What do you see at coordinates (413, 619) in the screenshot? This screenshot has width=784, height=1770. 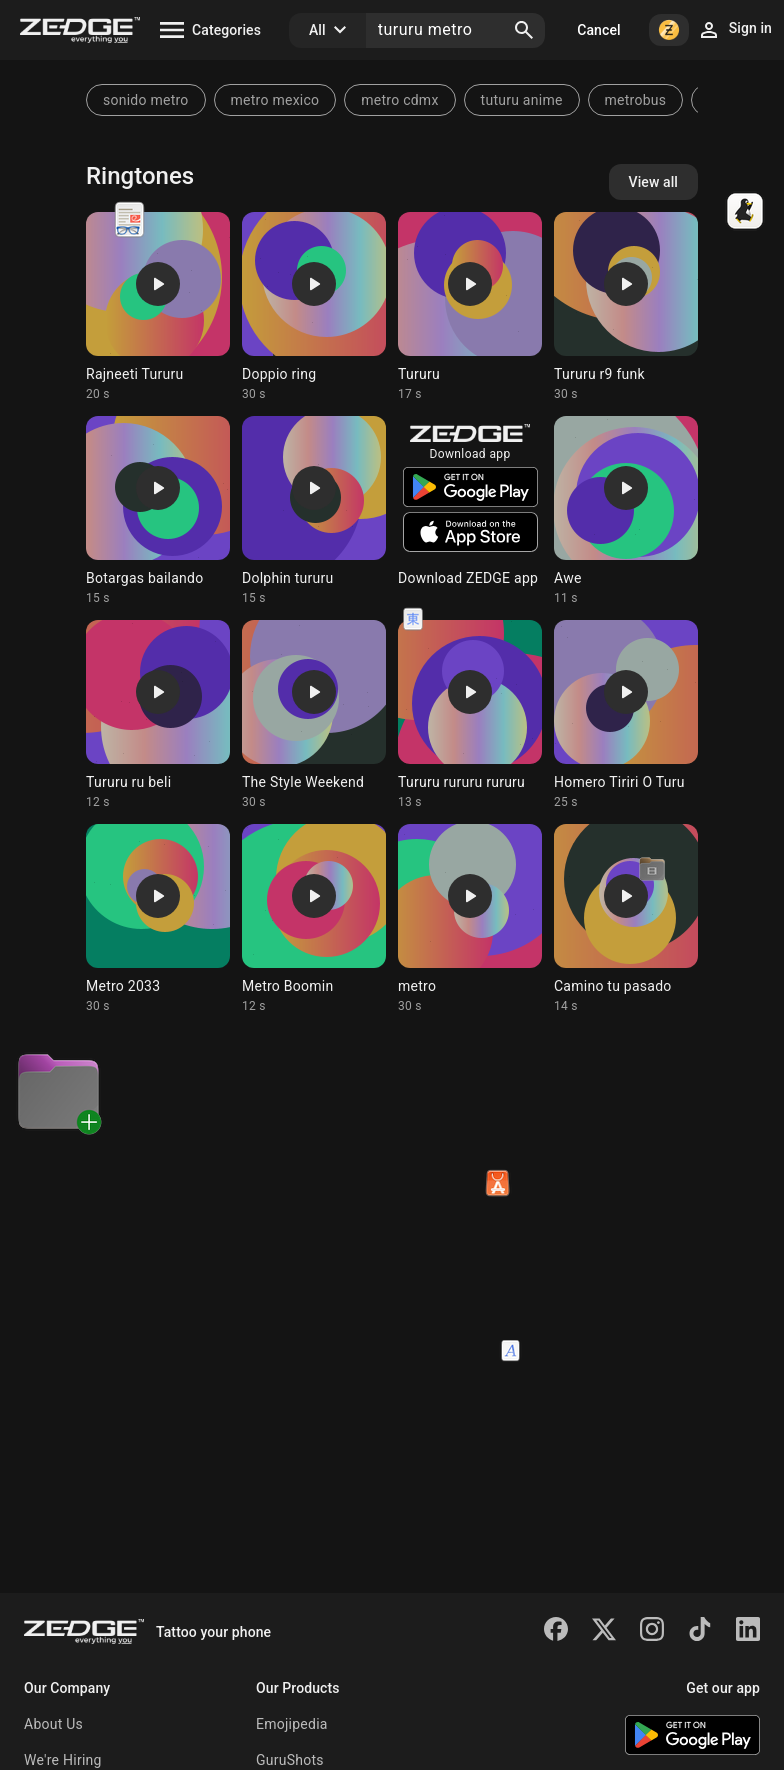 I see `launch the mahjongg tile matching game` at bounding box center [413, 619].